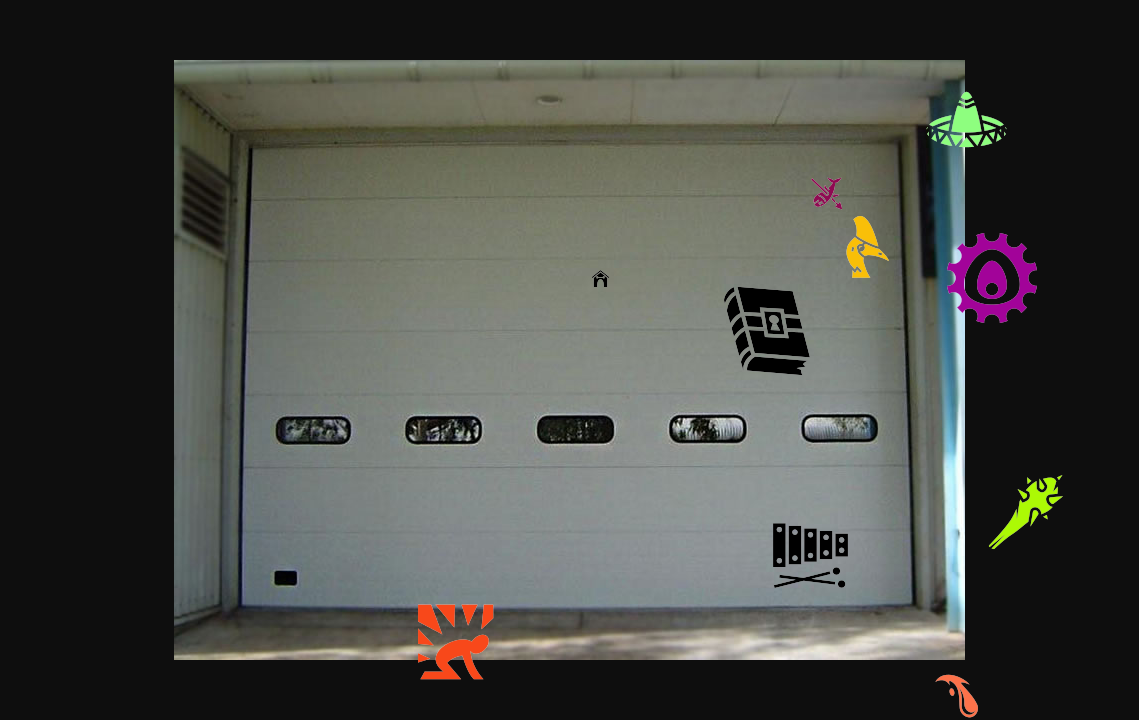 The image size is (1139, 720). Describe the element at coordinates (992, 278) in the screenshot. I see `settings for oil or fluid-related features` at that location.